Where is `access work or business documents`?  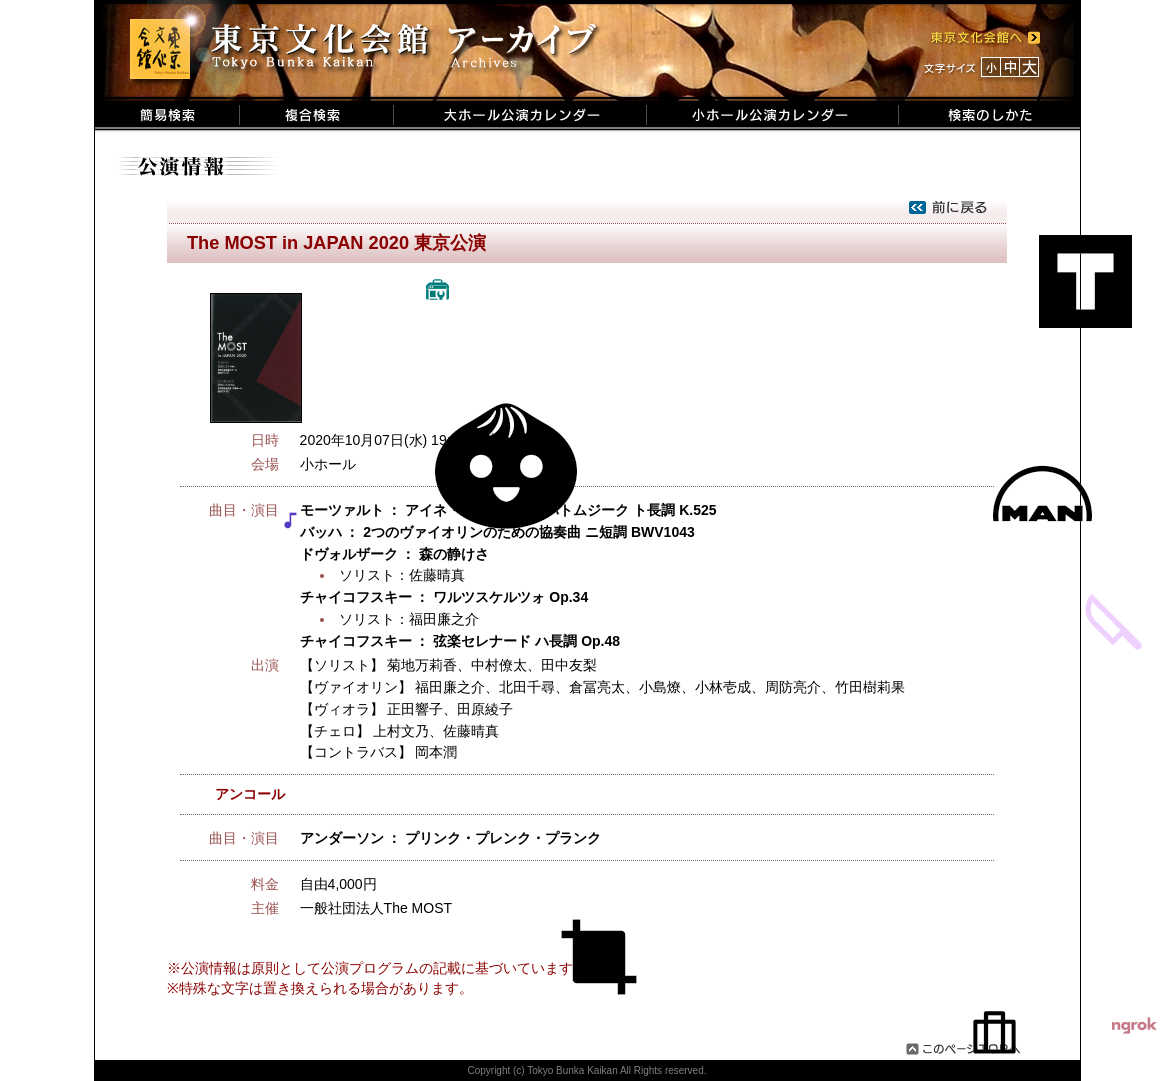 access work or business documents is located at coordinates (994, 1034).